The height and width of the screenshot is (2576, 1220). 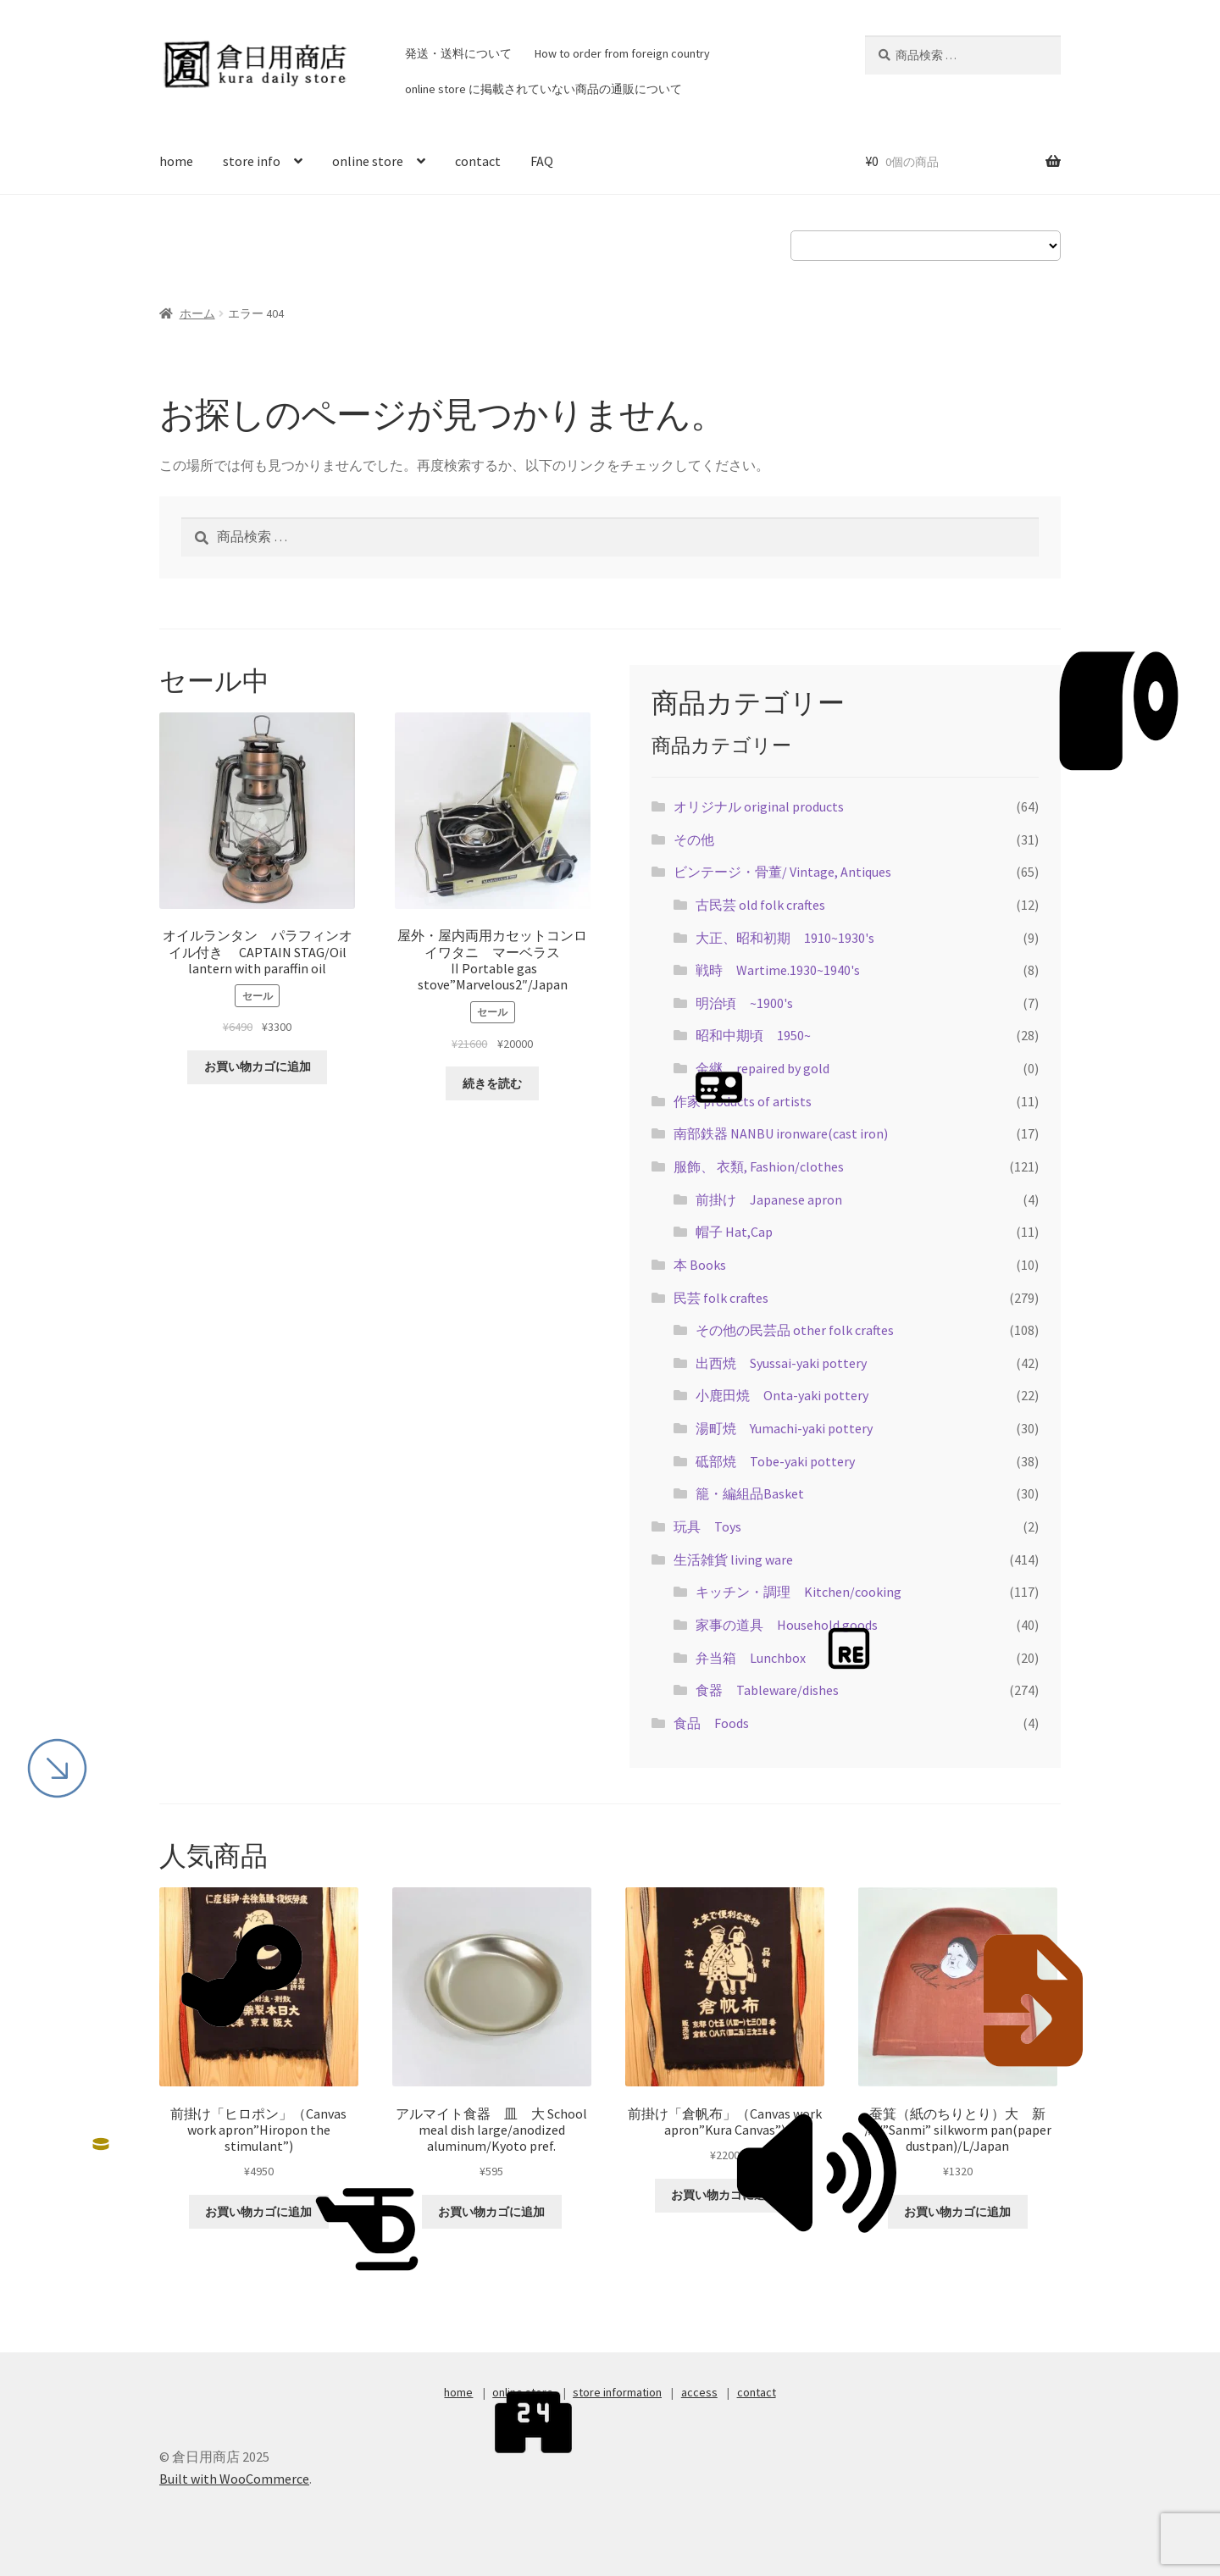 What do you see at coordinates (849, 1648) in the screenshot?
I see `ReasonML programming language logo` at bounding box center [849, 1648].